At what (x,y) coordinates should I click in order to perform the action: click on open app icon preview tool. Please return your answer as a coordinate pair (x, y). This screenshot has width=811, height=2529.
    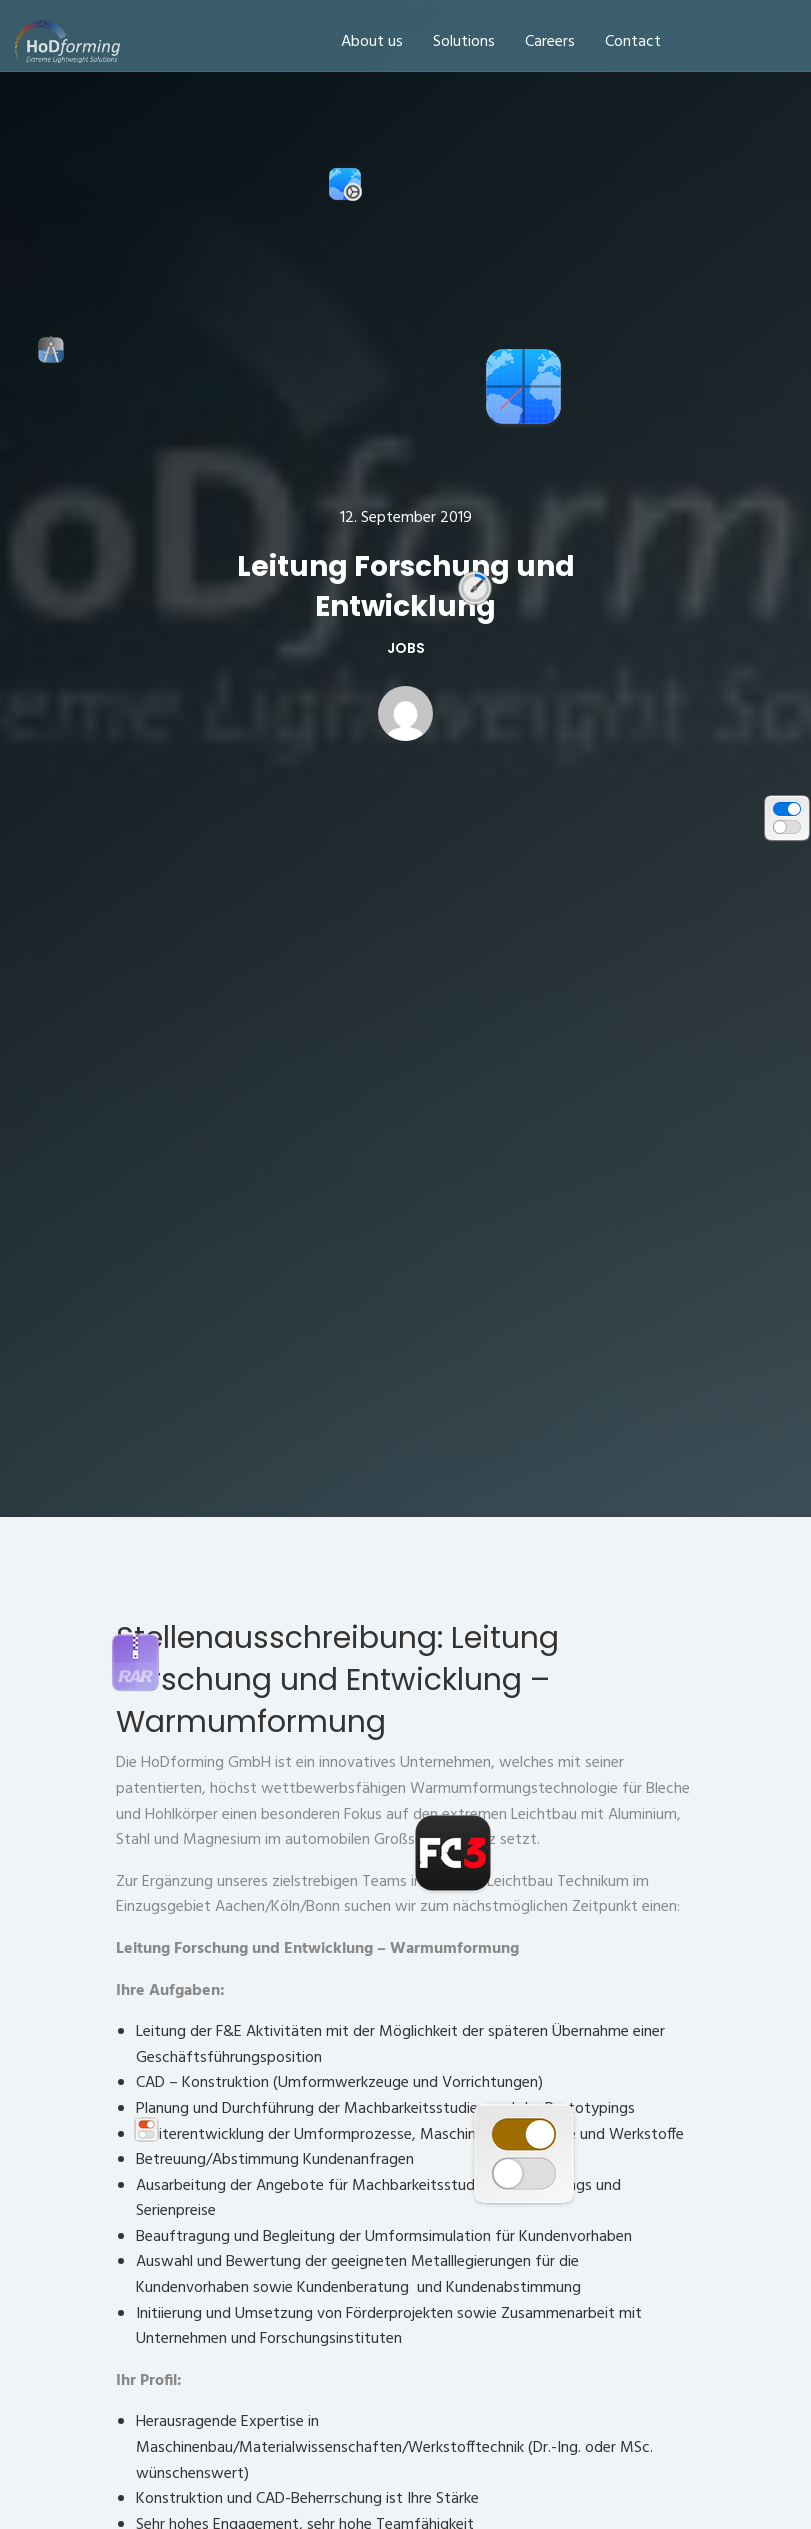
    Looking at the image, I should click on (51, 350).